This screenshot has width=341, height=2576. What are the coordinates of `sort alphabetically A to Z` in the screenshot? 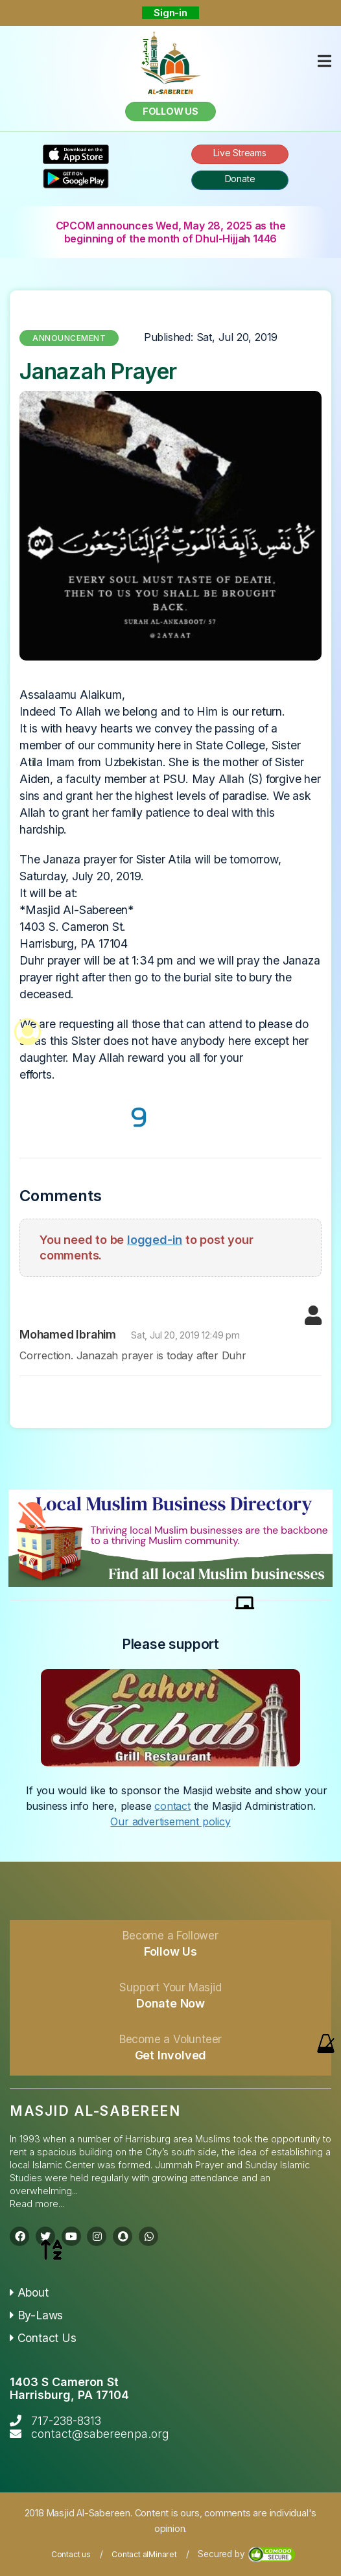 It's located at (51, 2249).